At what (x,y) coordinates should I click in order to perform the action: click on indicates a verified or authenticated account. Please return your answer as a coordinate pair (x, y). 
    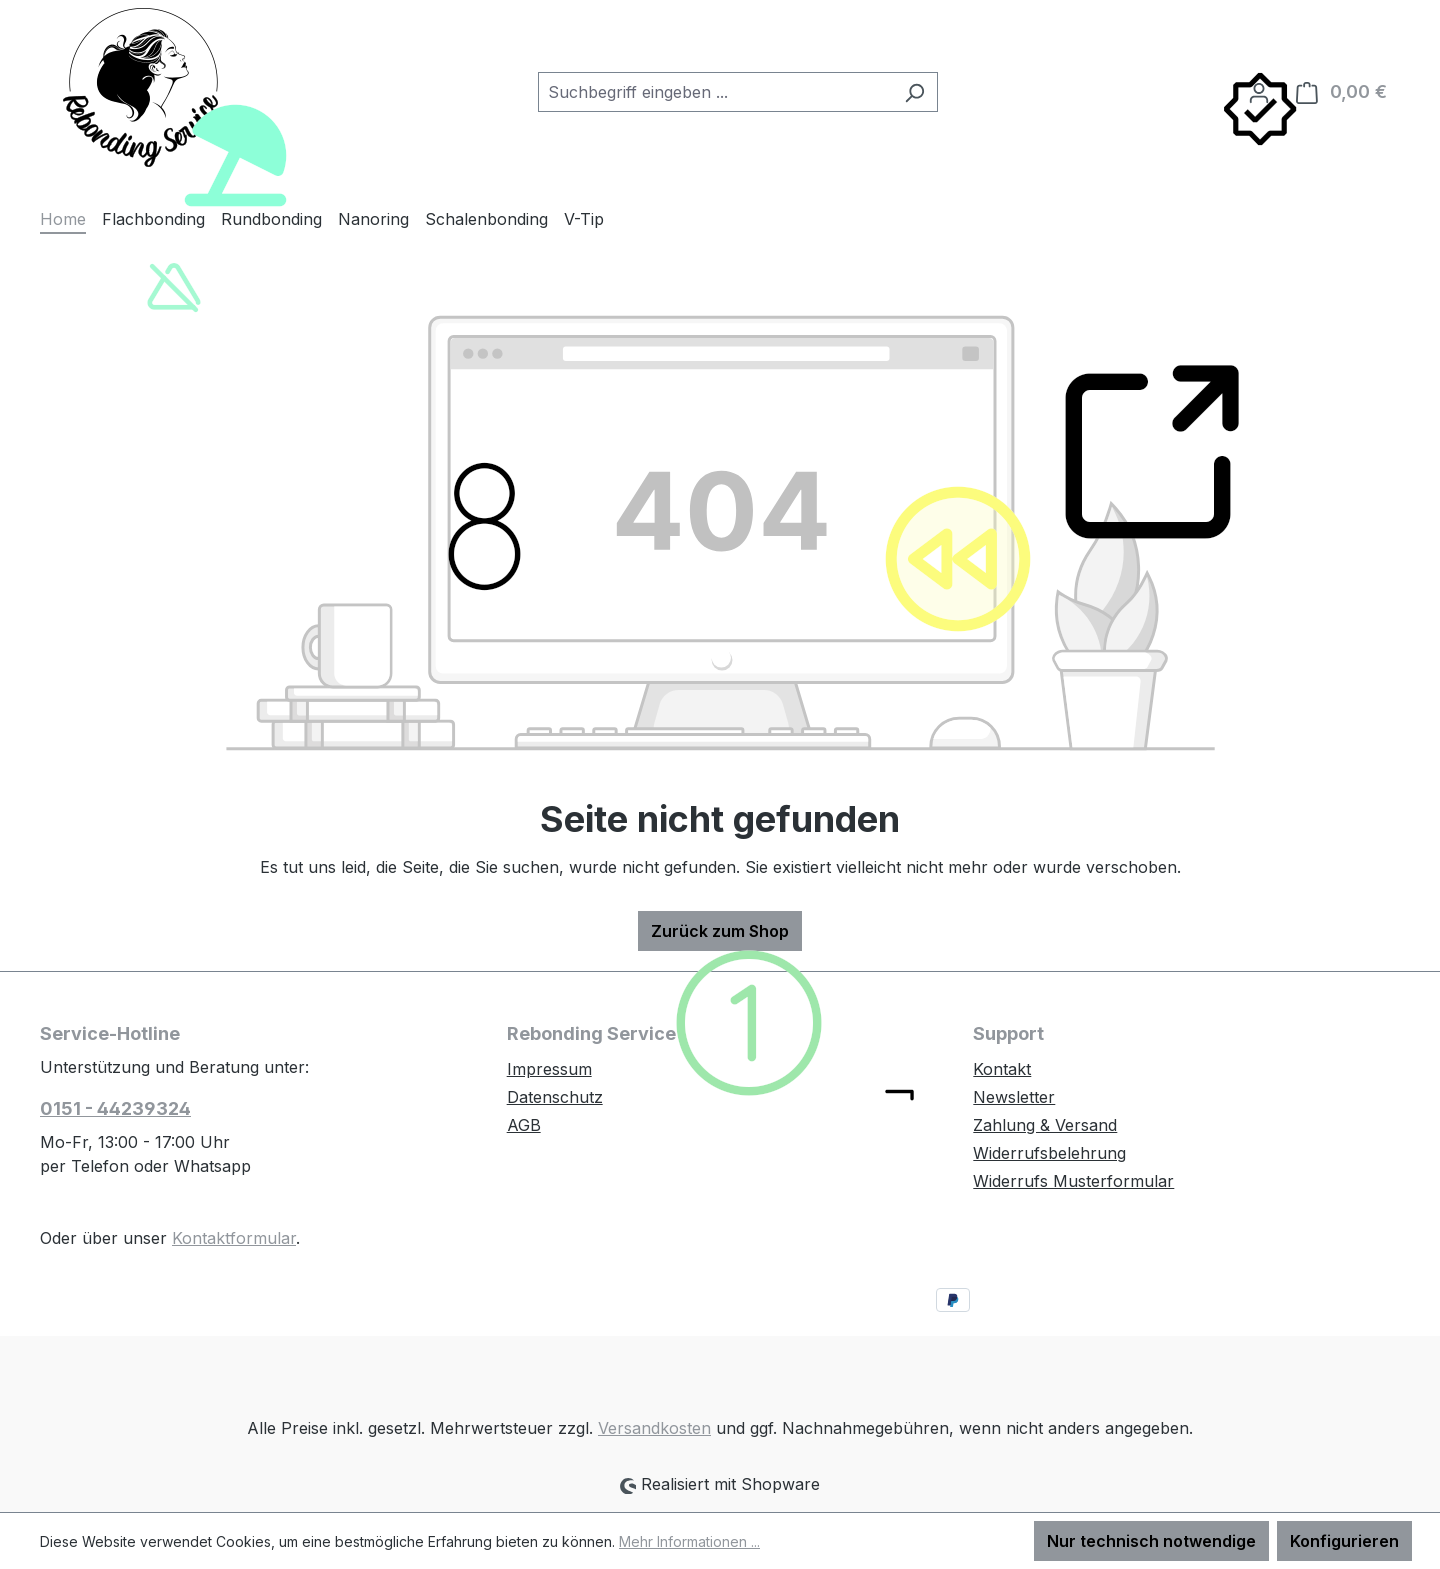
    Looking at the image, I should click on (1260, 109).